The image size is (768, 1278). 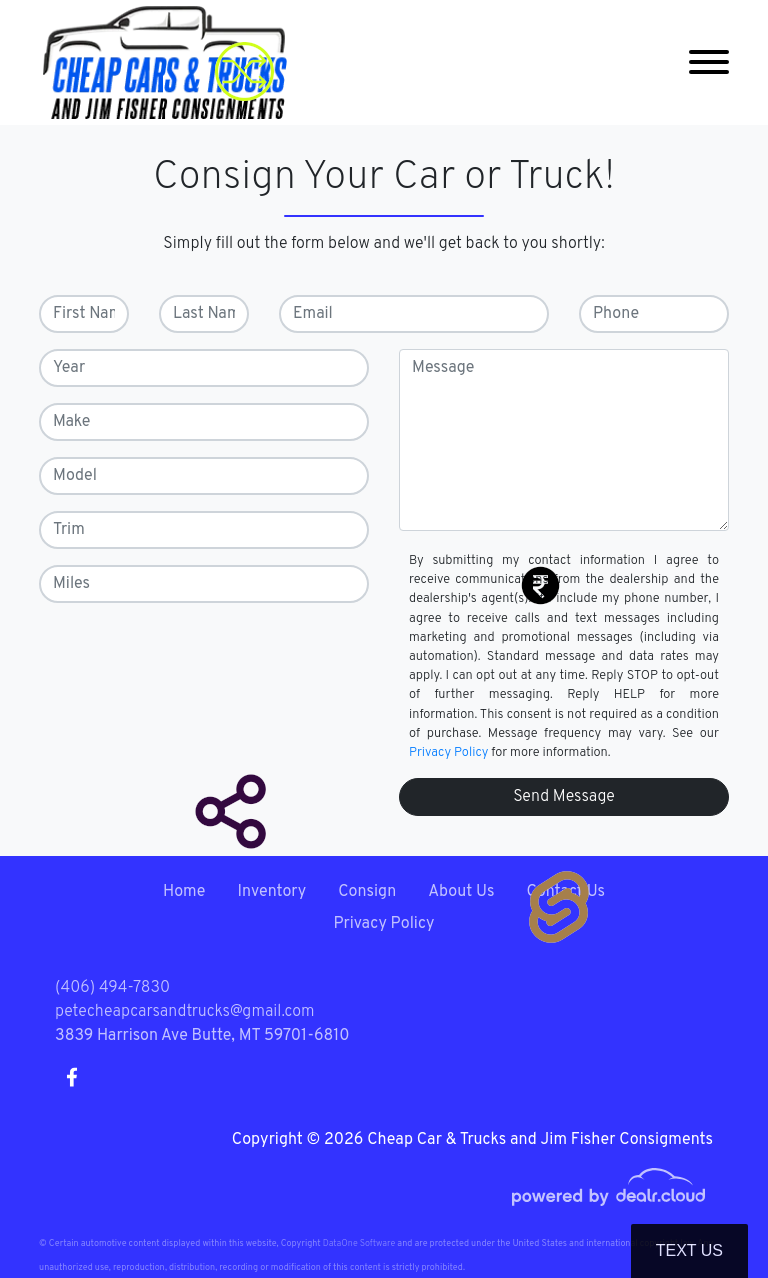 What do you see at coordinates (244, 71) in the screenshot?
I see `changedetection app logo` at bounding box center [244, 71].